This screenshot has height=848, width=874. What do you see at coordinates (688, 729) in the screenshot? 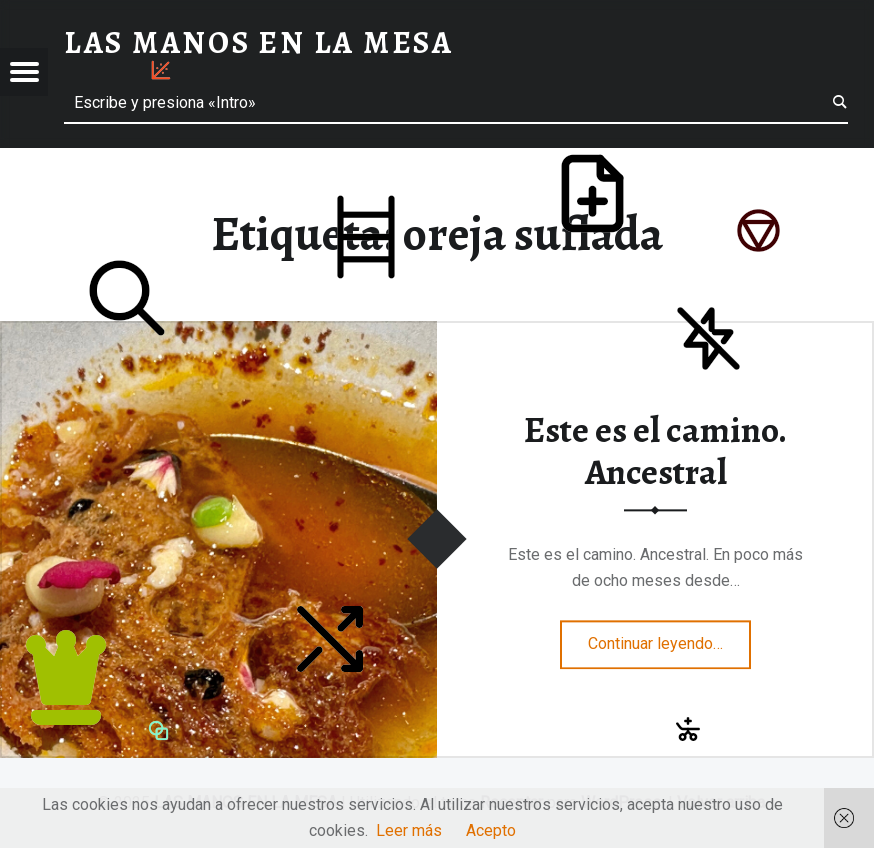
I see `access emergency medical bed availability` at bounding box center [688, 729].